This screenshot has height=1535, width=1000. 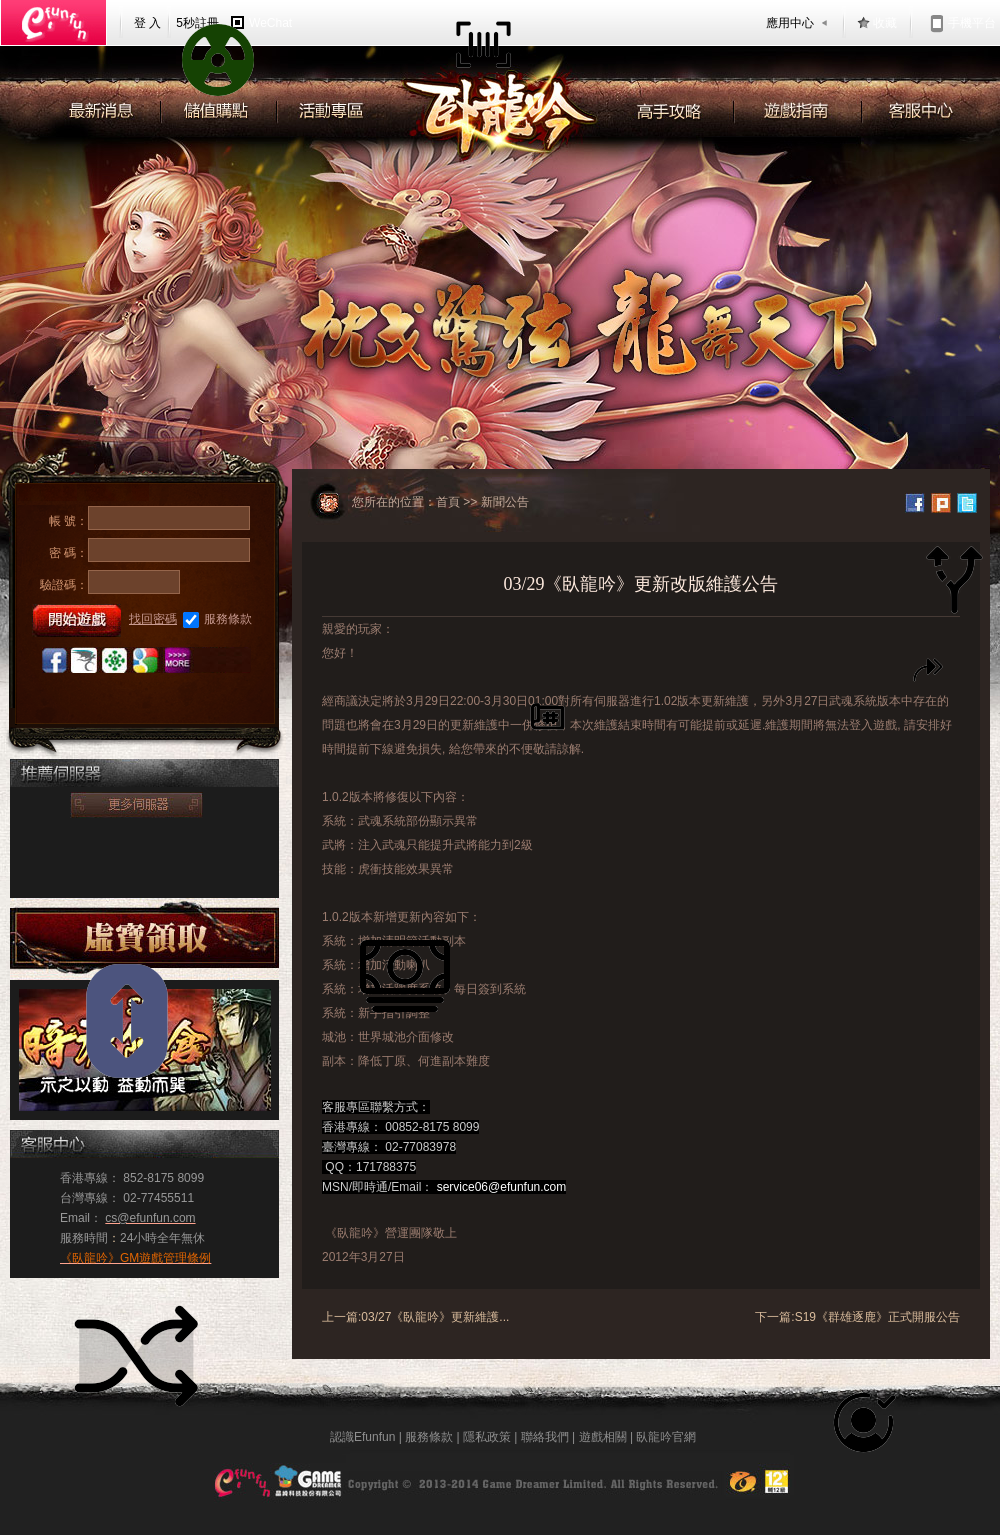 What do you see at coordinates (863, 1422) in the screenshot?
I see `verified user profile` at bounding box center [863, 1422].